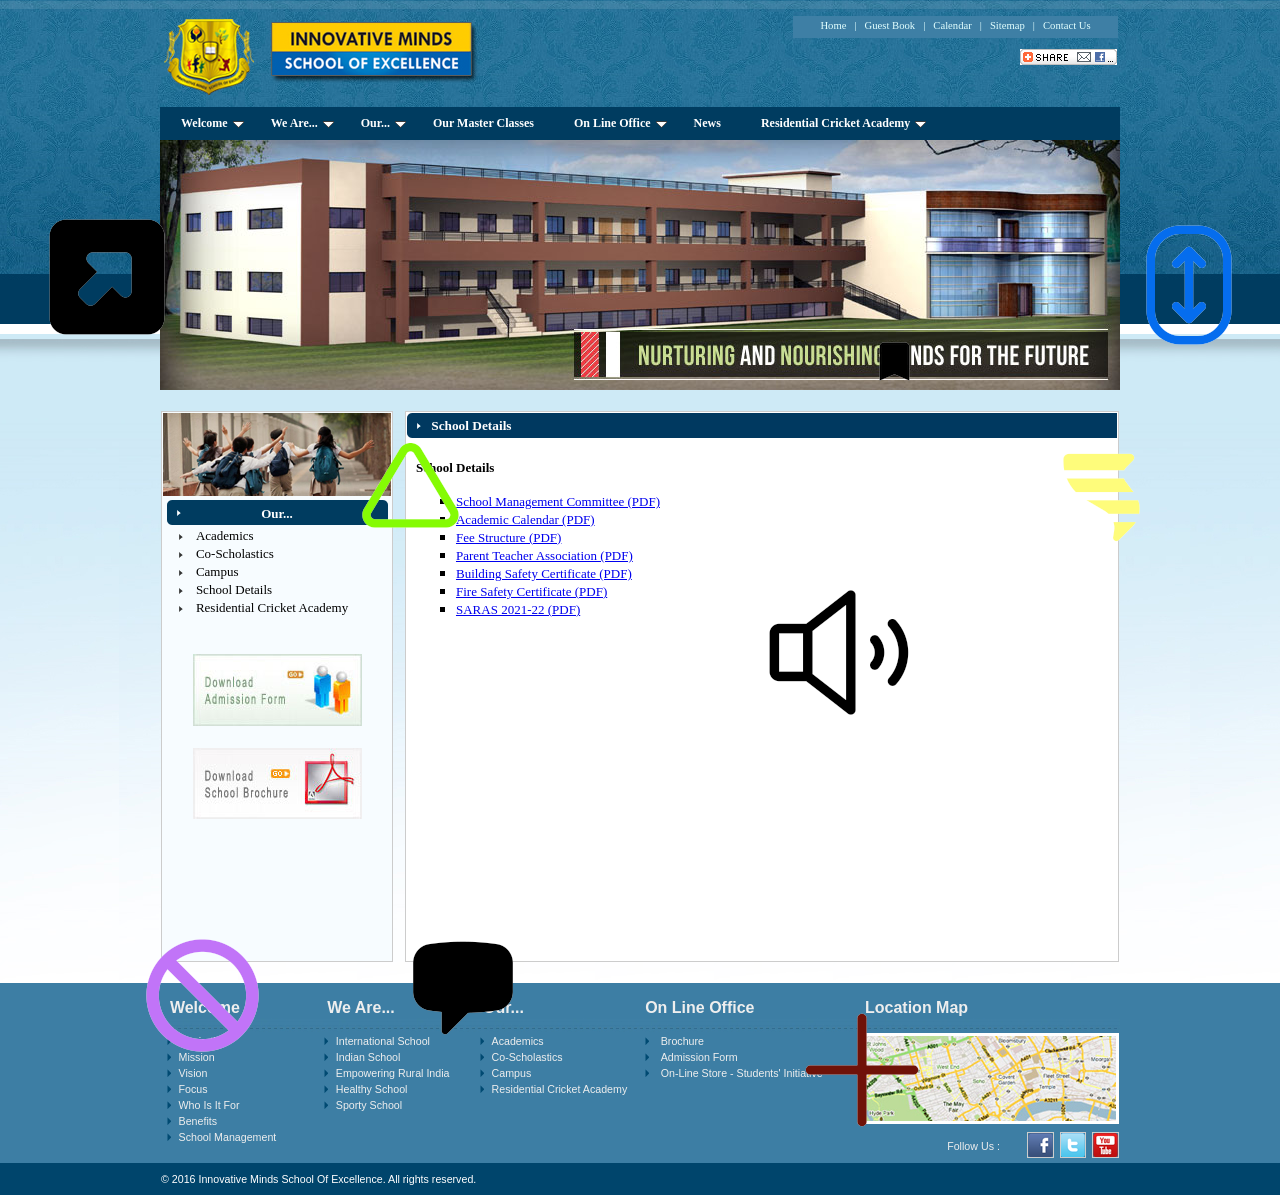 The image size is (1280, 1195). What do you see at coordinates (463, 988) in the screenshot?
I see `open chat or messaging` at bounding box center [463, 988].